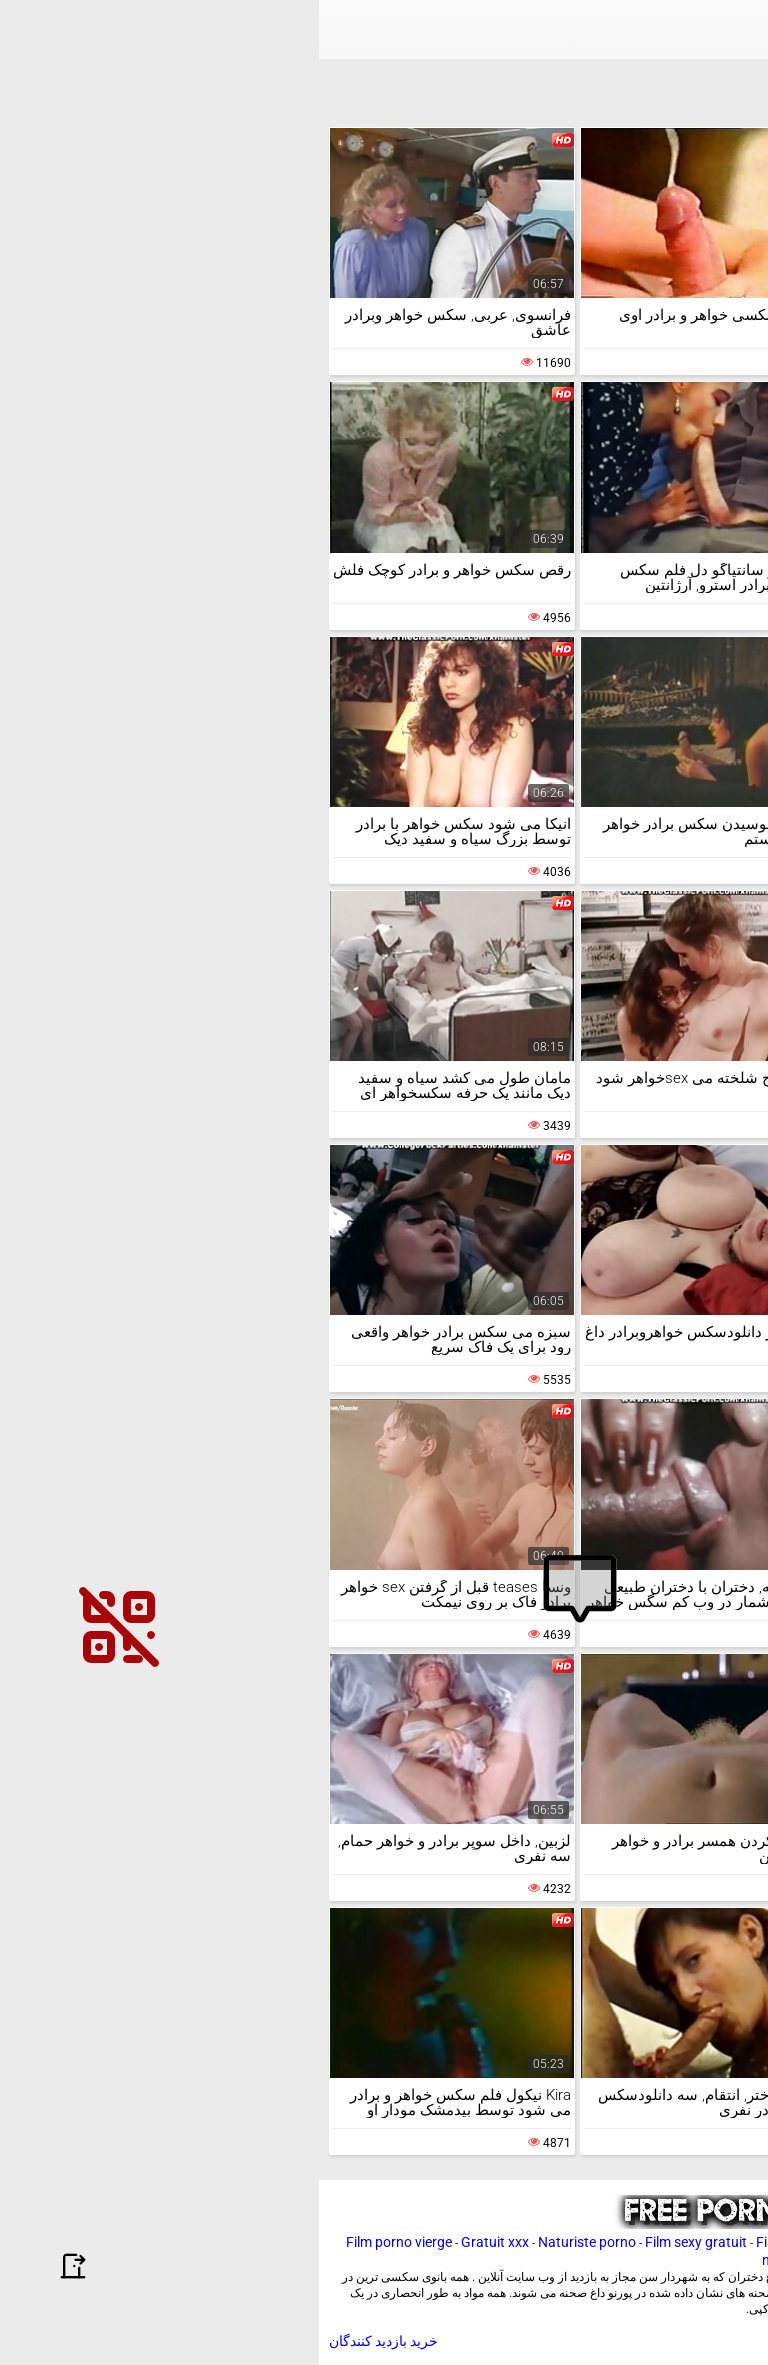 The height and width of the screenshot is (2365, 768). What do you see at coordinates (119, 1627) in the screenshot?
I see `QR code scanning is disabled` at bounding box center [119, 1627].